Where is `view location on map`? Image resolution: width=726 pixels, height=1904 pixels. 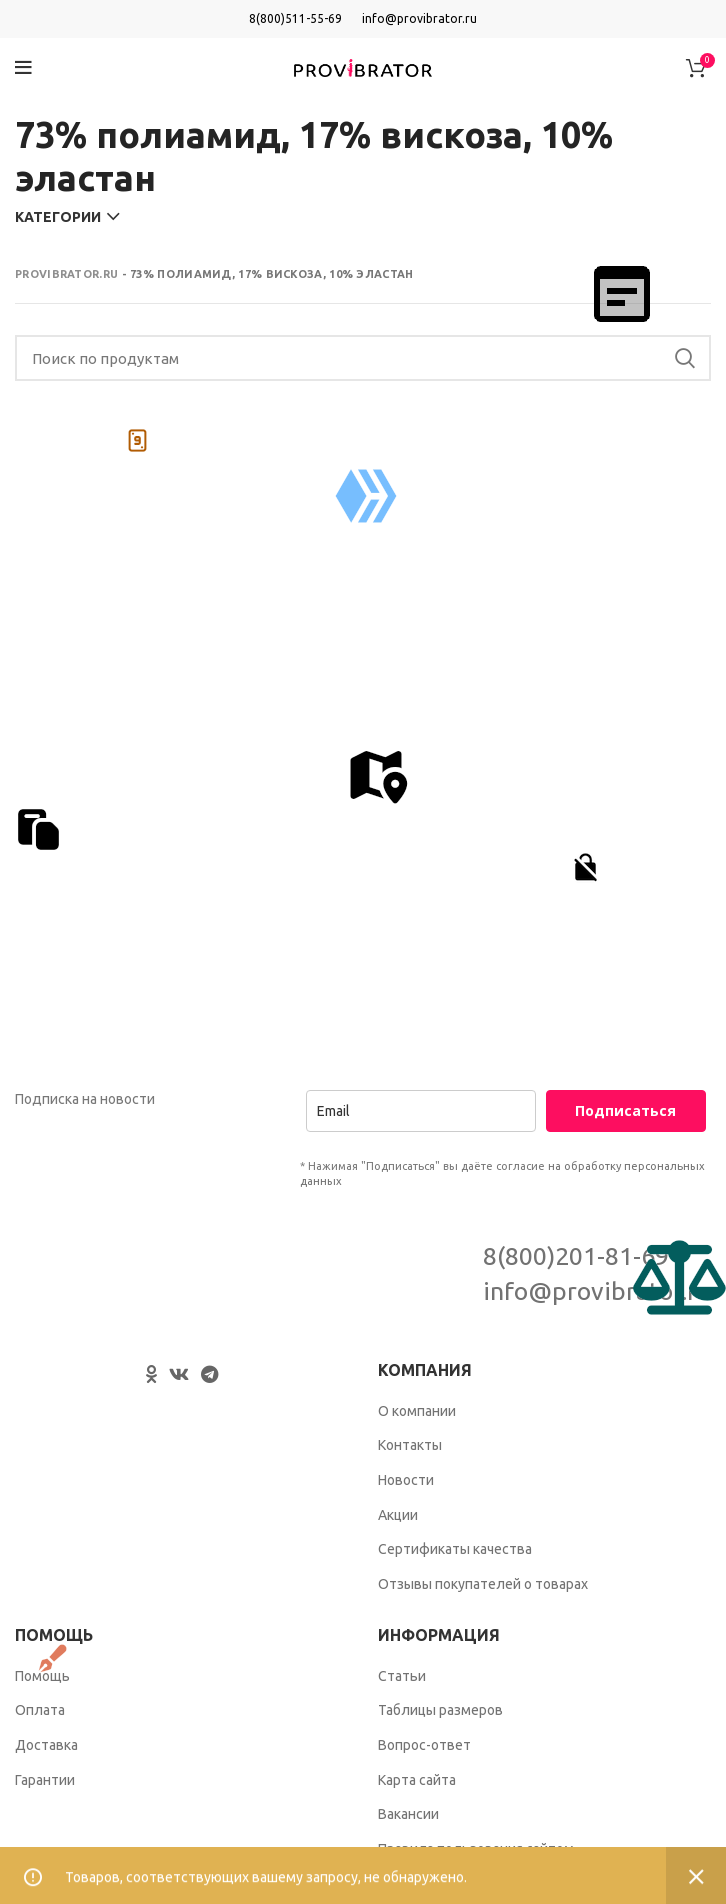 view location on map is located at coordinates (376, 775).